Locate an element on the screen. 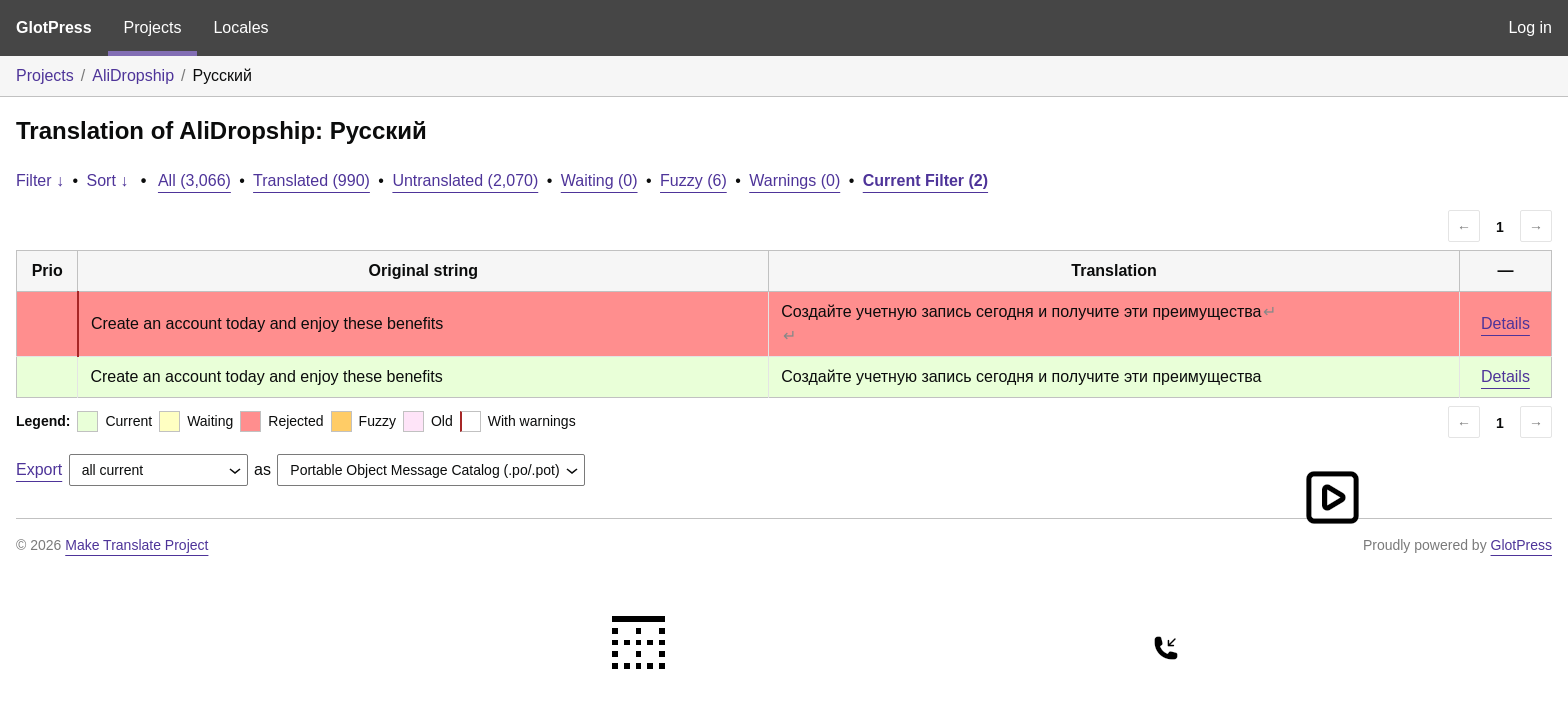 The height and width of the screenshot is (720, 1568). incoming call notification is located at coordinates (1166, 648).